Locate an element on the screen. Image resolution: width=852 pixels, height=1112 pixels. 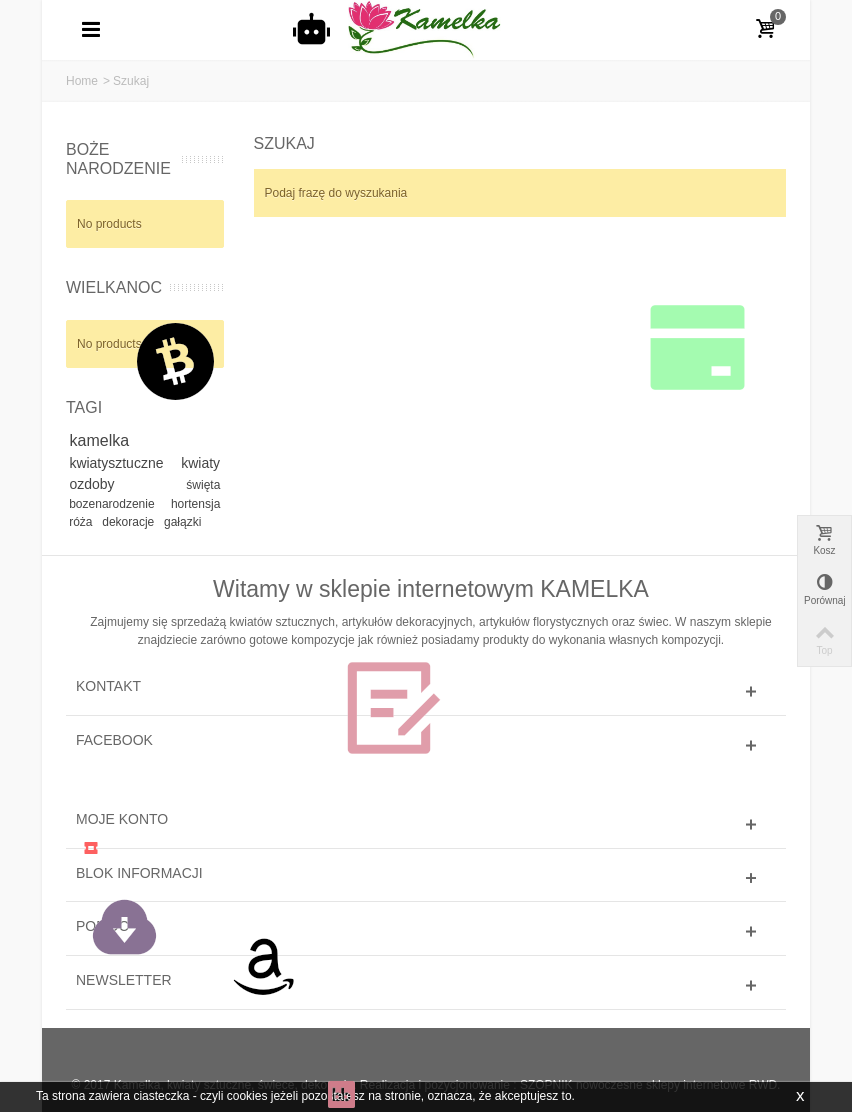
edit or compose a draft document is located at coordinates (389, 708).